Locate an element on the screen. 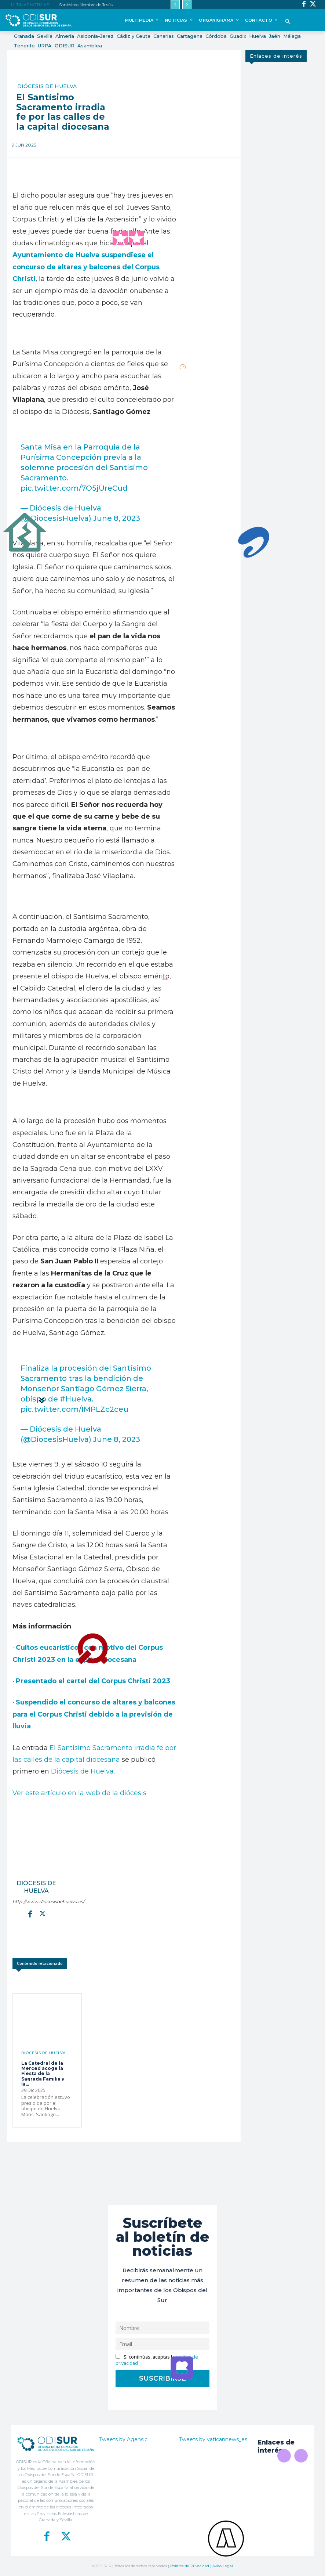 The image size is (325, 2576). visit kickstarter website or app is located at coordinates (182, 2368).